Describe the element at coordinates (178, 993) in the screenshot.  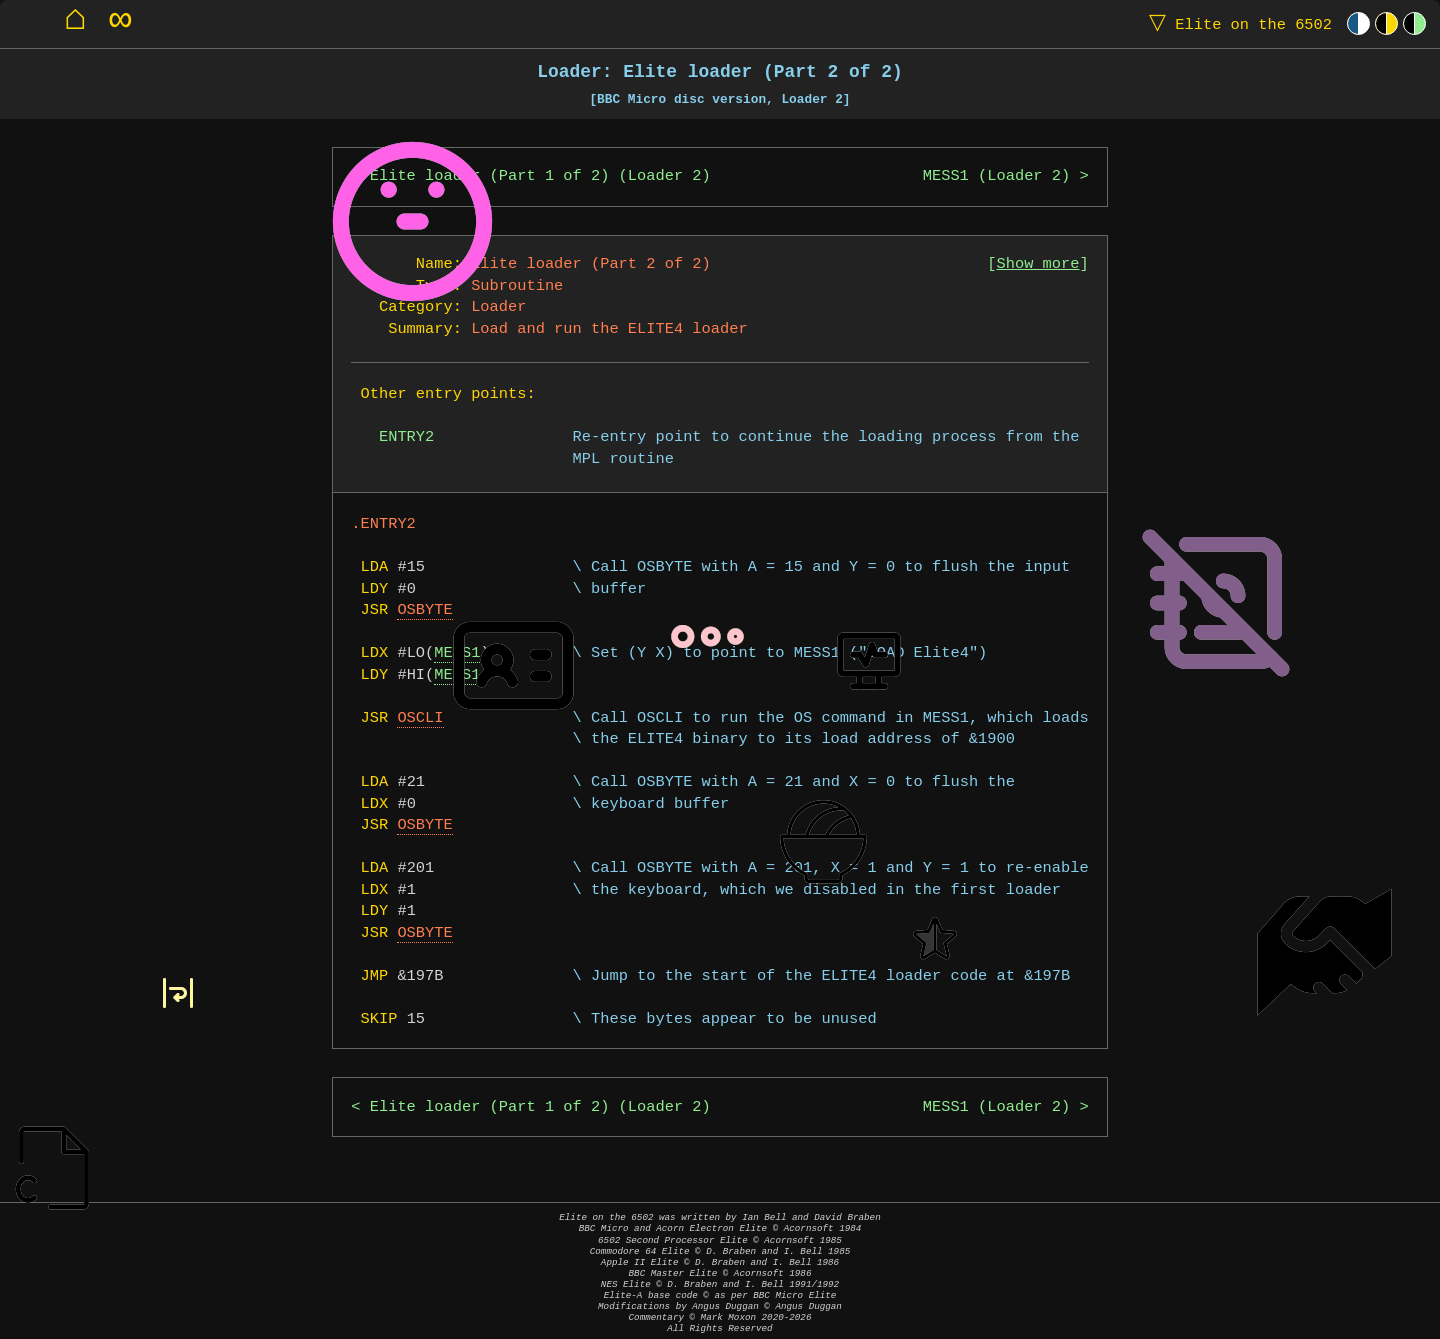
I see `wrap text to column width` at that location.